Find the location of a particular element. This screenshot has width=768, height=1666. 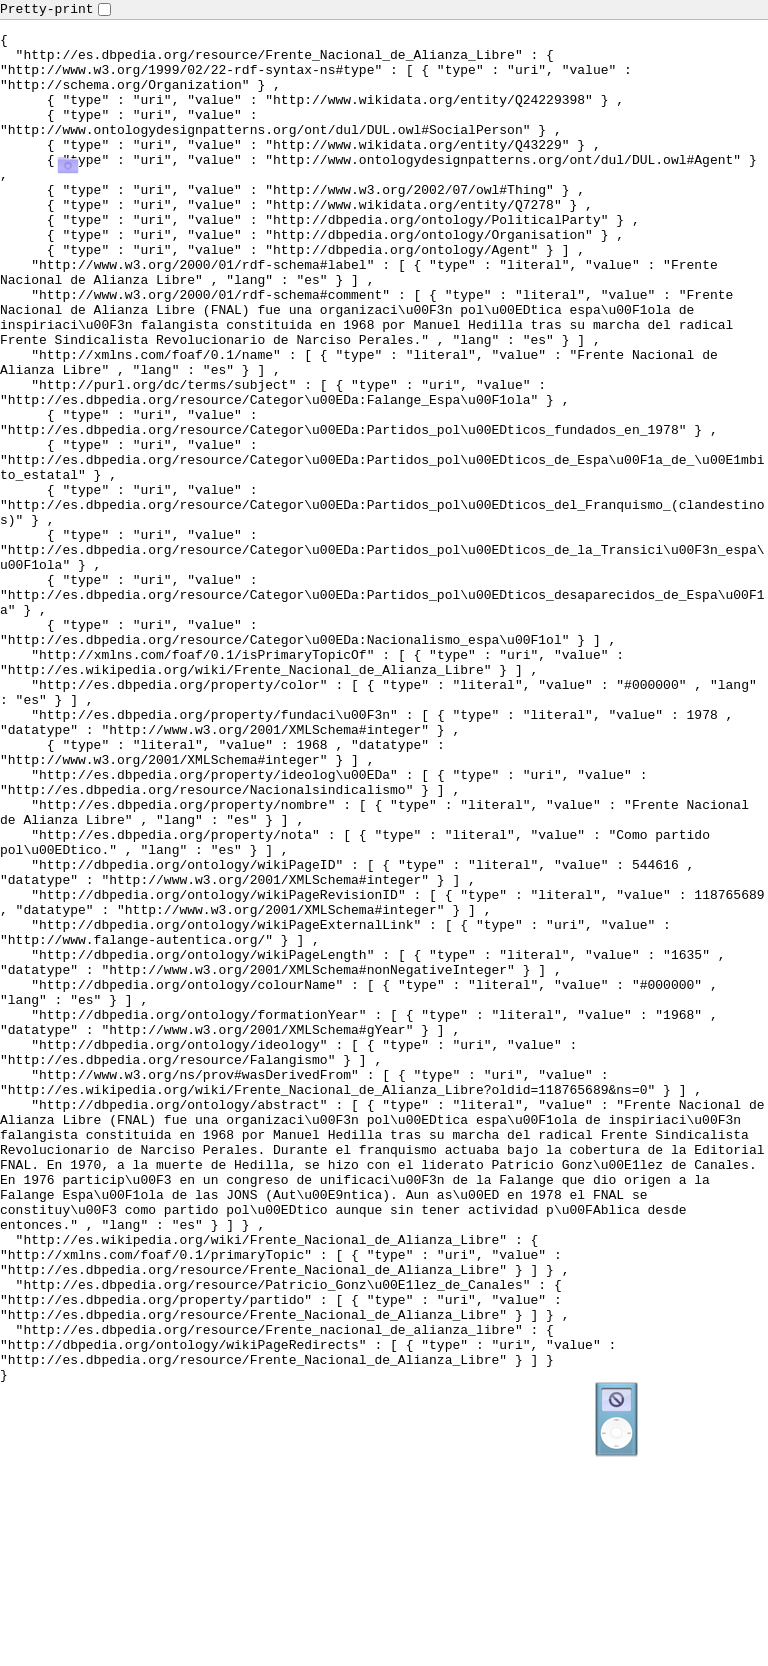

open smart folder with automated sorting rules is located at coordinates (68, 165).